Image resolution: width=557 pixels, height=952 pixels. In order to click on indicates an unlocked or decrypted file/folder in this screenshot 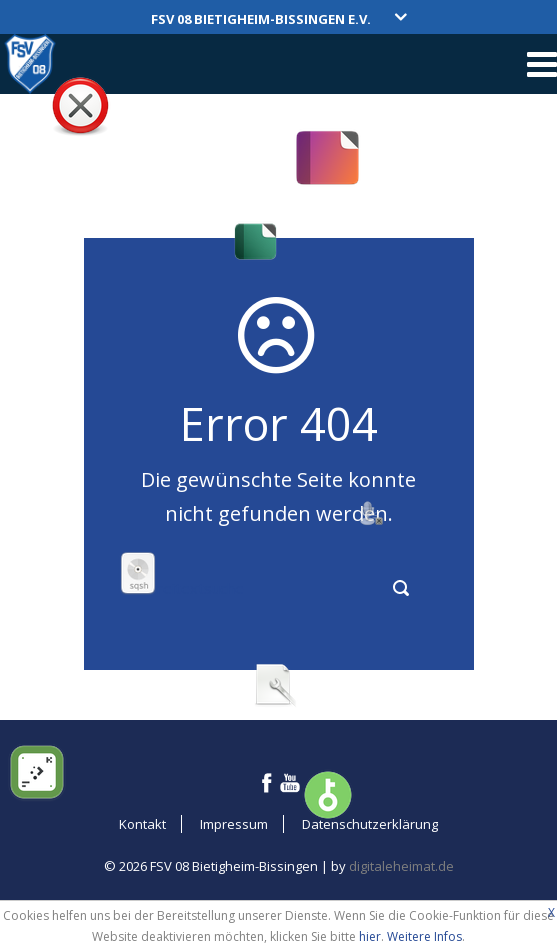, I will do `click(328, 795)`.